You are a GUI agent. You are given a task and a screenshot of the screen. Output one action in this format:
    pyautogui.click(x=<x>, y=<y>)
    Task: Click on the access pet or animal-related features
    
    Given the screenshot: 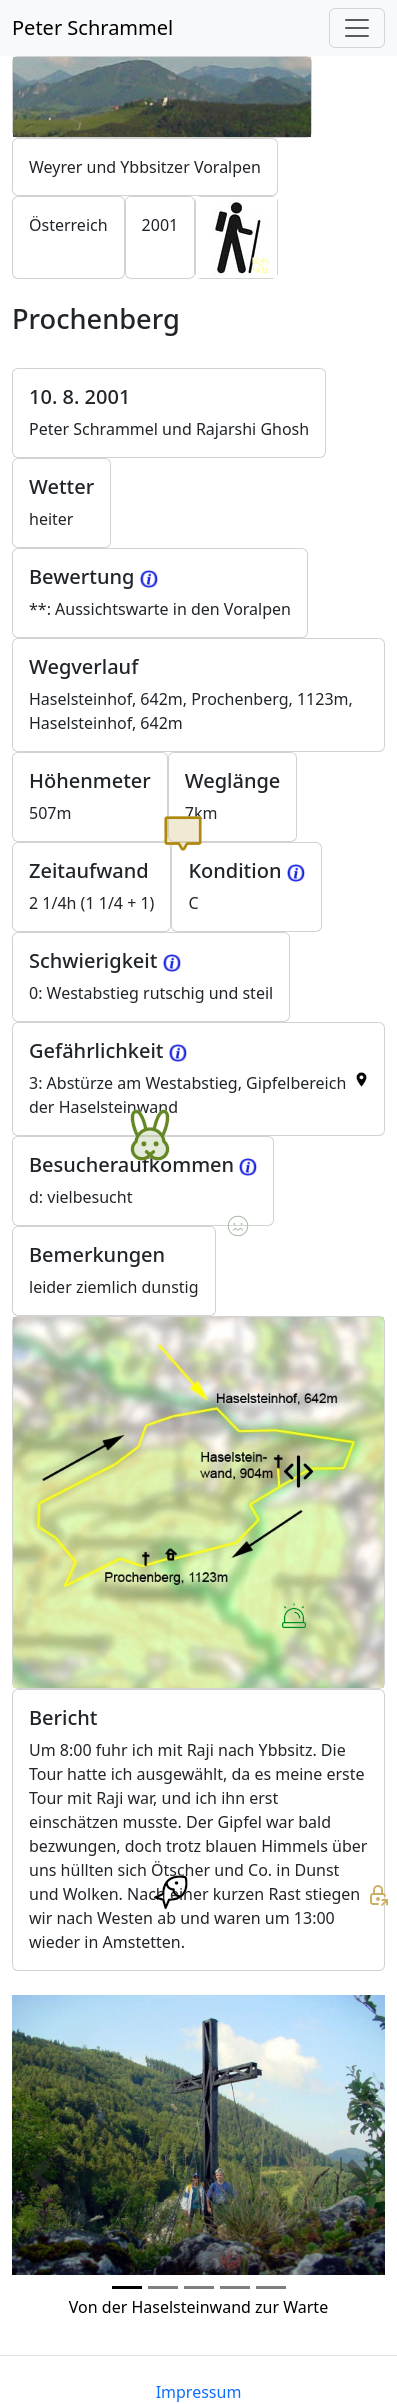 What is the action you would take?
    pyautogui.click(x=150, y=1136)
    